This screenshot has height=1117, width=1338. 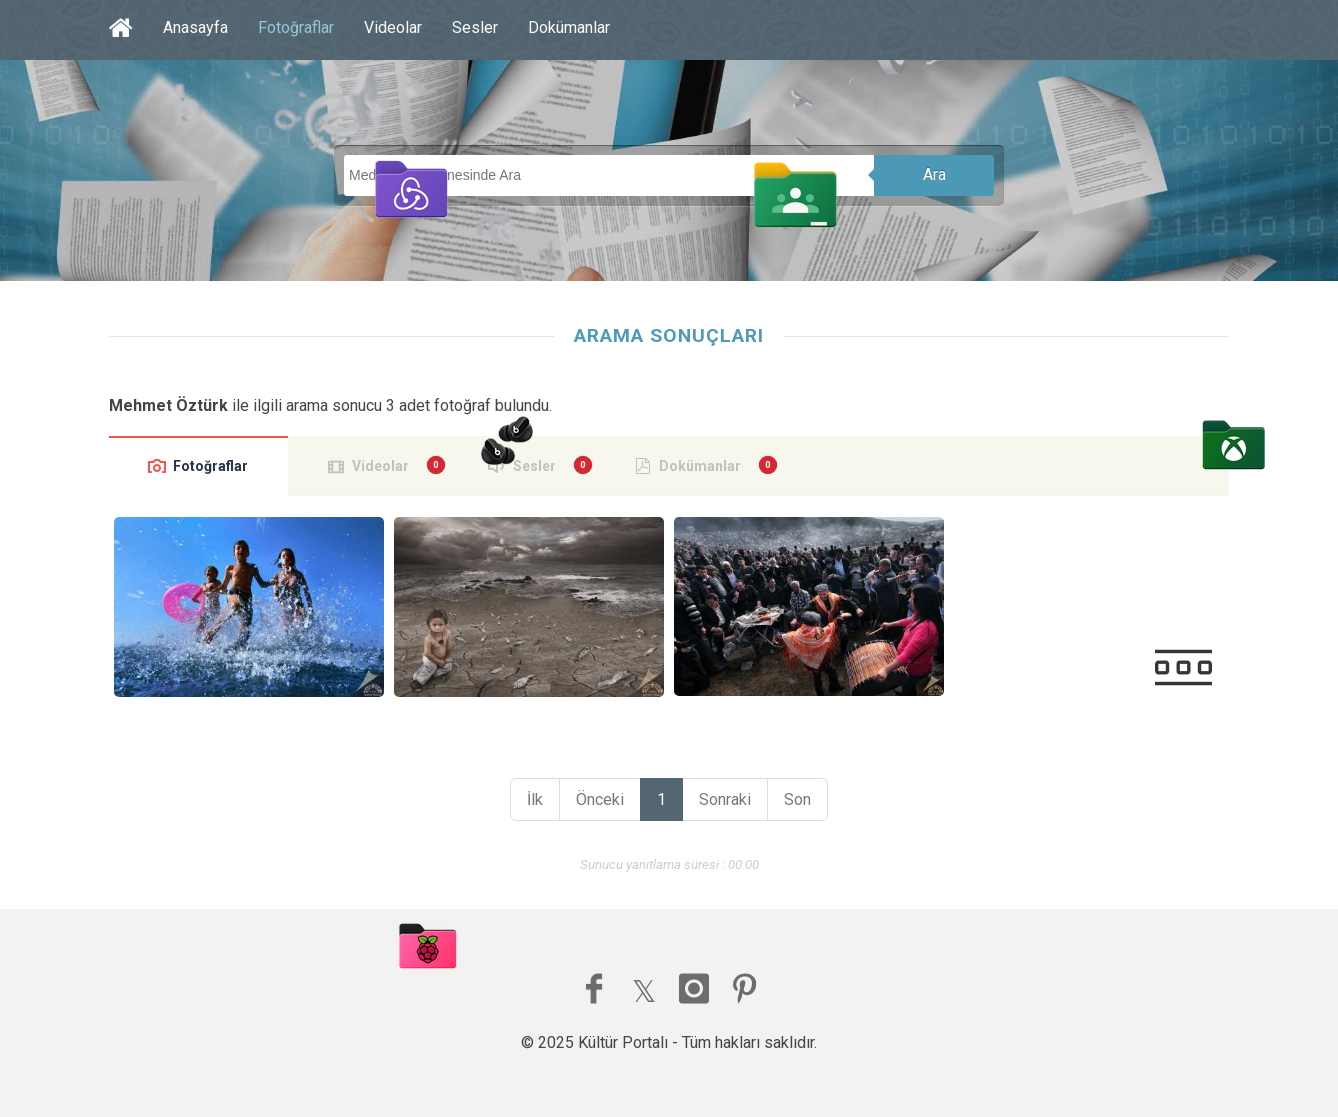 What do you see at coordinates (1183, 667) in the screenshot?
I see `access toolbar preferences` at bounding box center [1183, 667].